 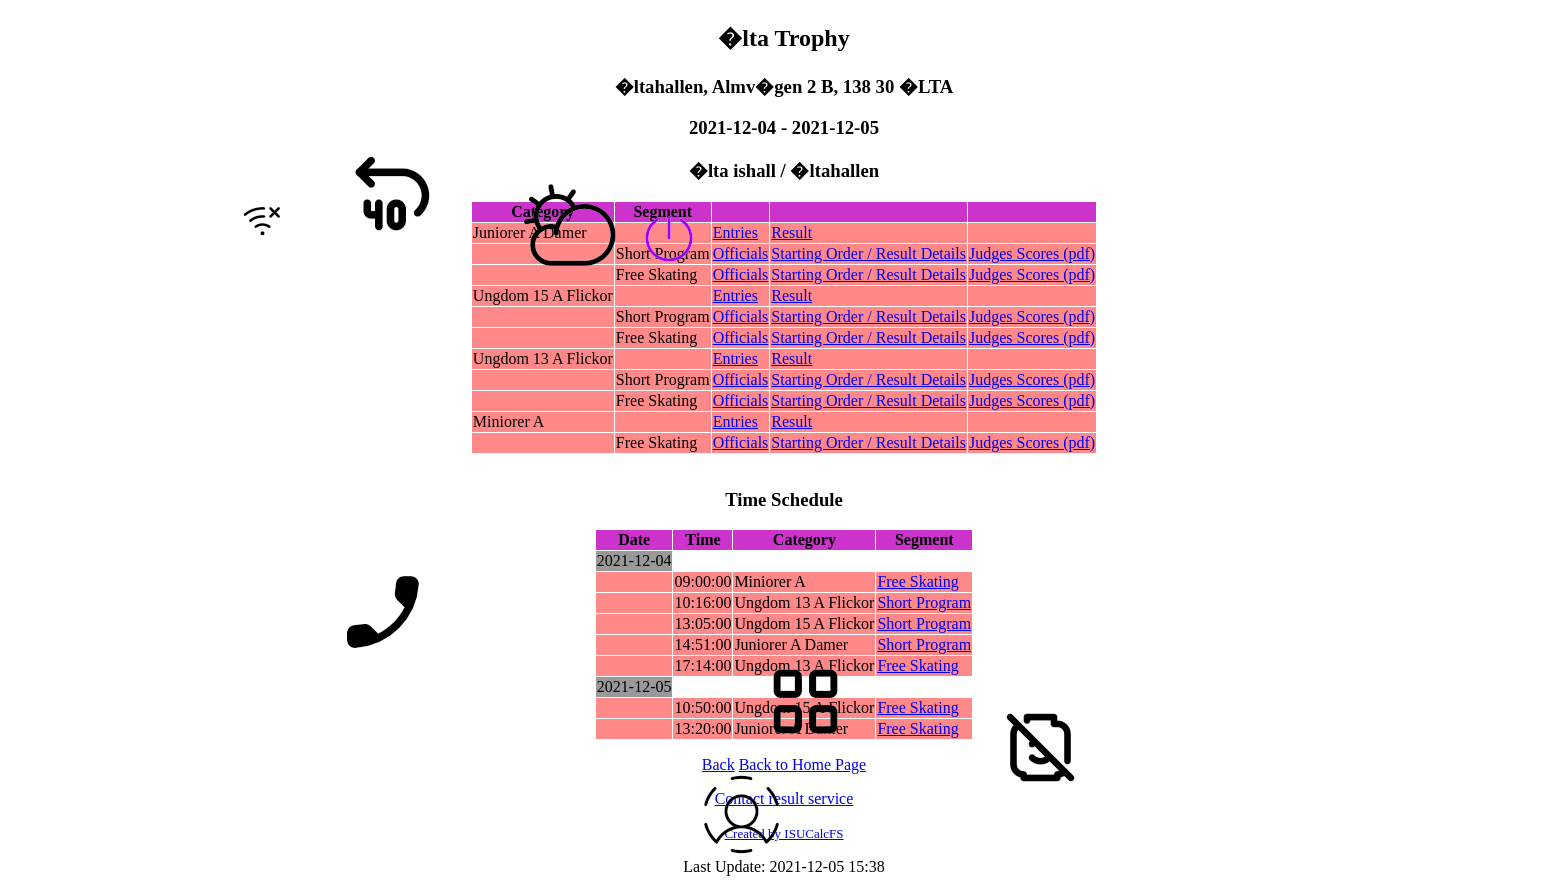 What do you see at coordinates (669, 238) in the screenshot?
I see `turn off or shut down the device` at bounding box center [669, 238].